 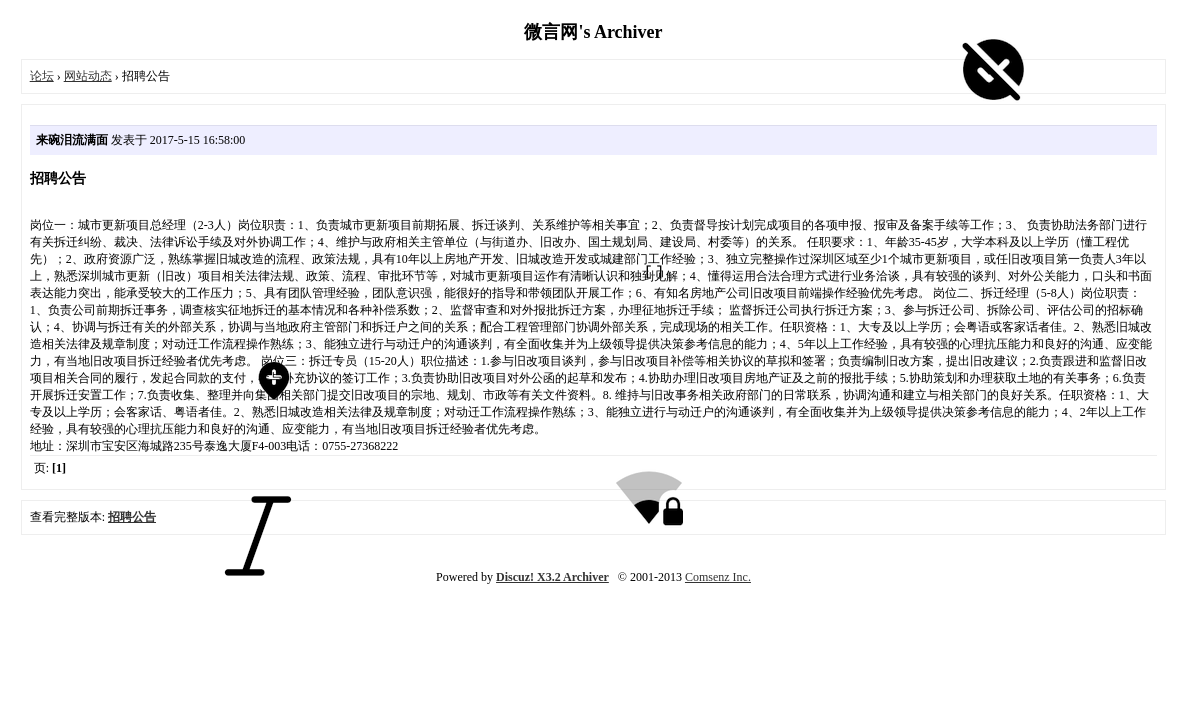 I want to click on add a new location pin to the map, so click(x=274, y=381).